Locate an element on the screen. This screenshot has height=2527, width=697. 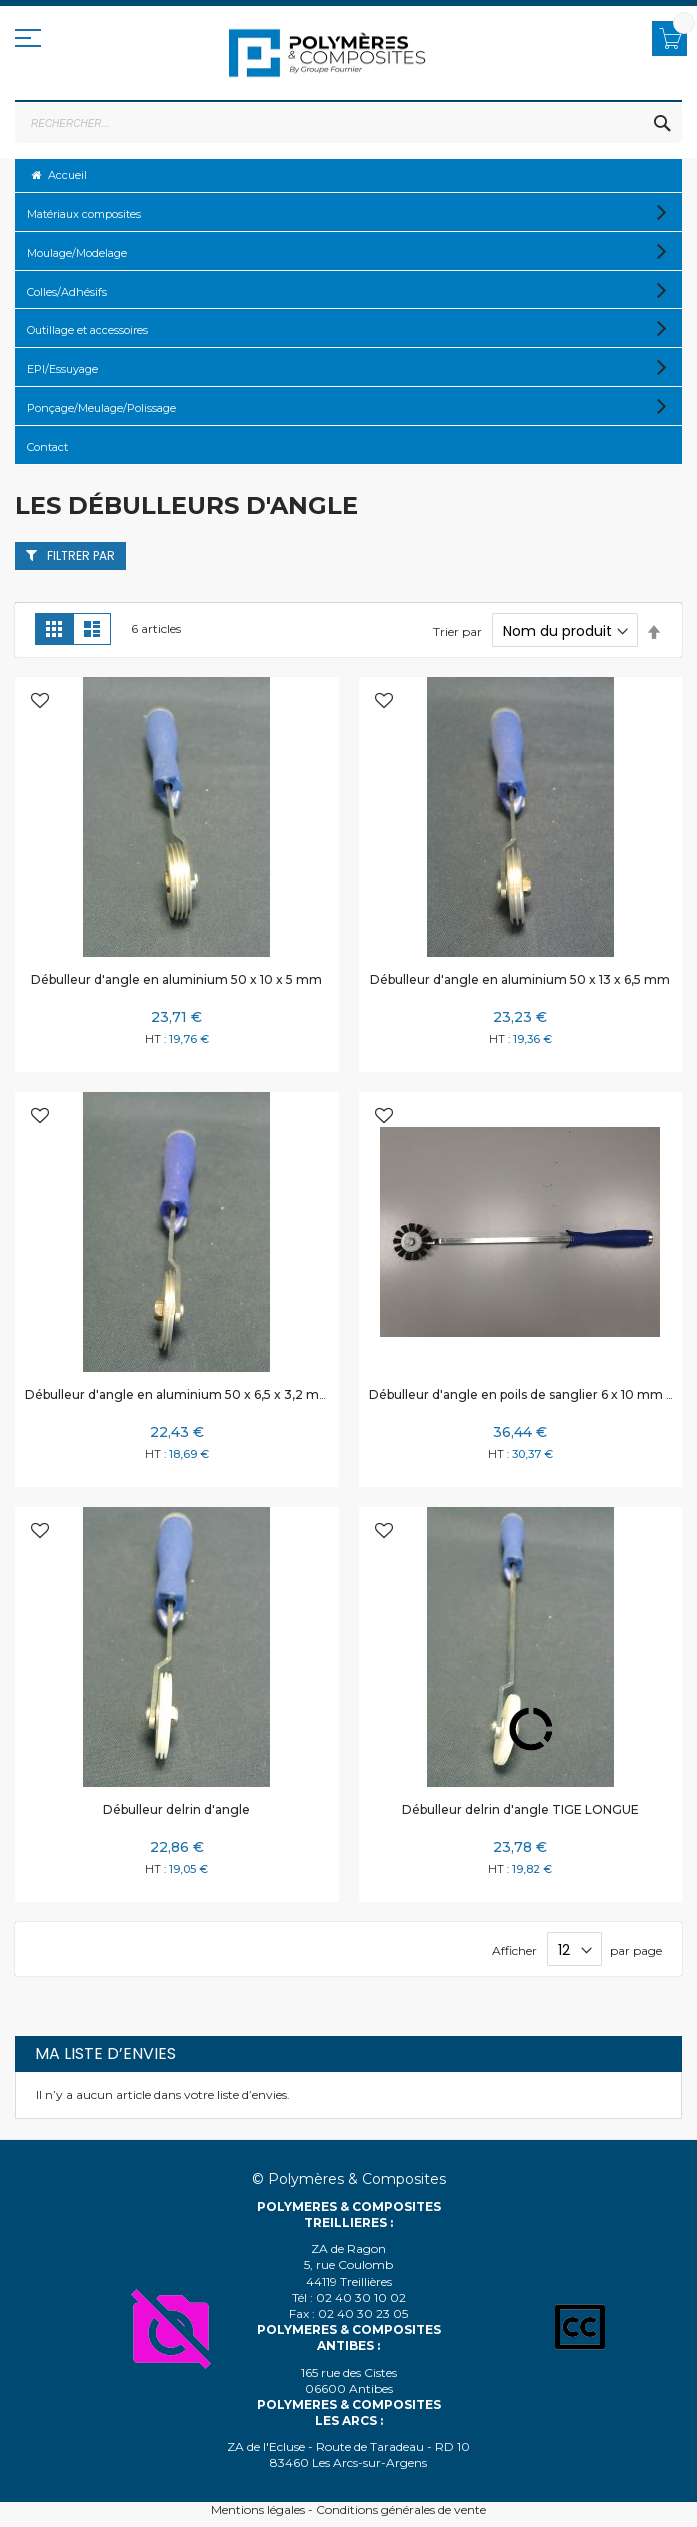
camera is disabled or turned off is located at coordinates (171, 2329).